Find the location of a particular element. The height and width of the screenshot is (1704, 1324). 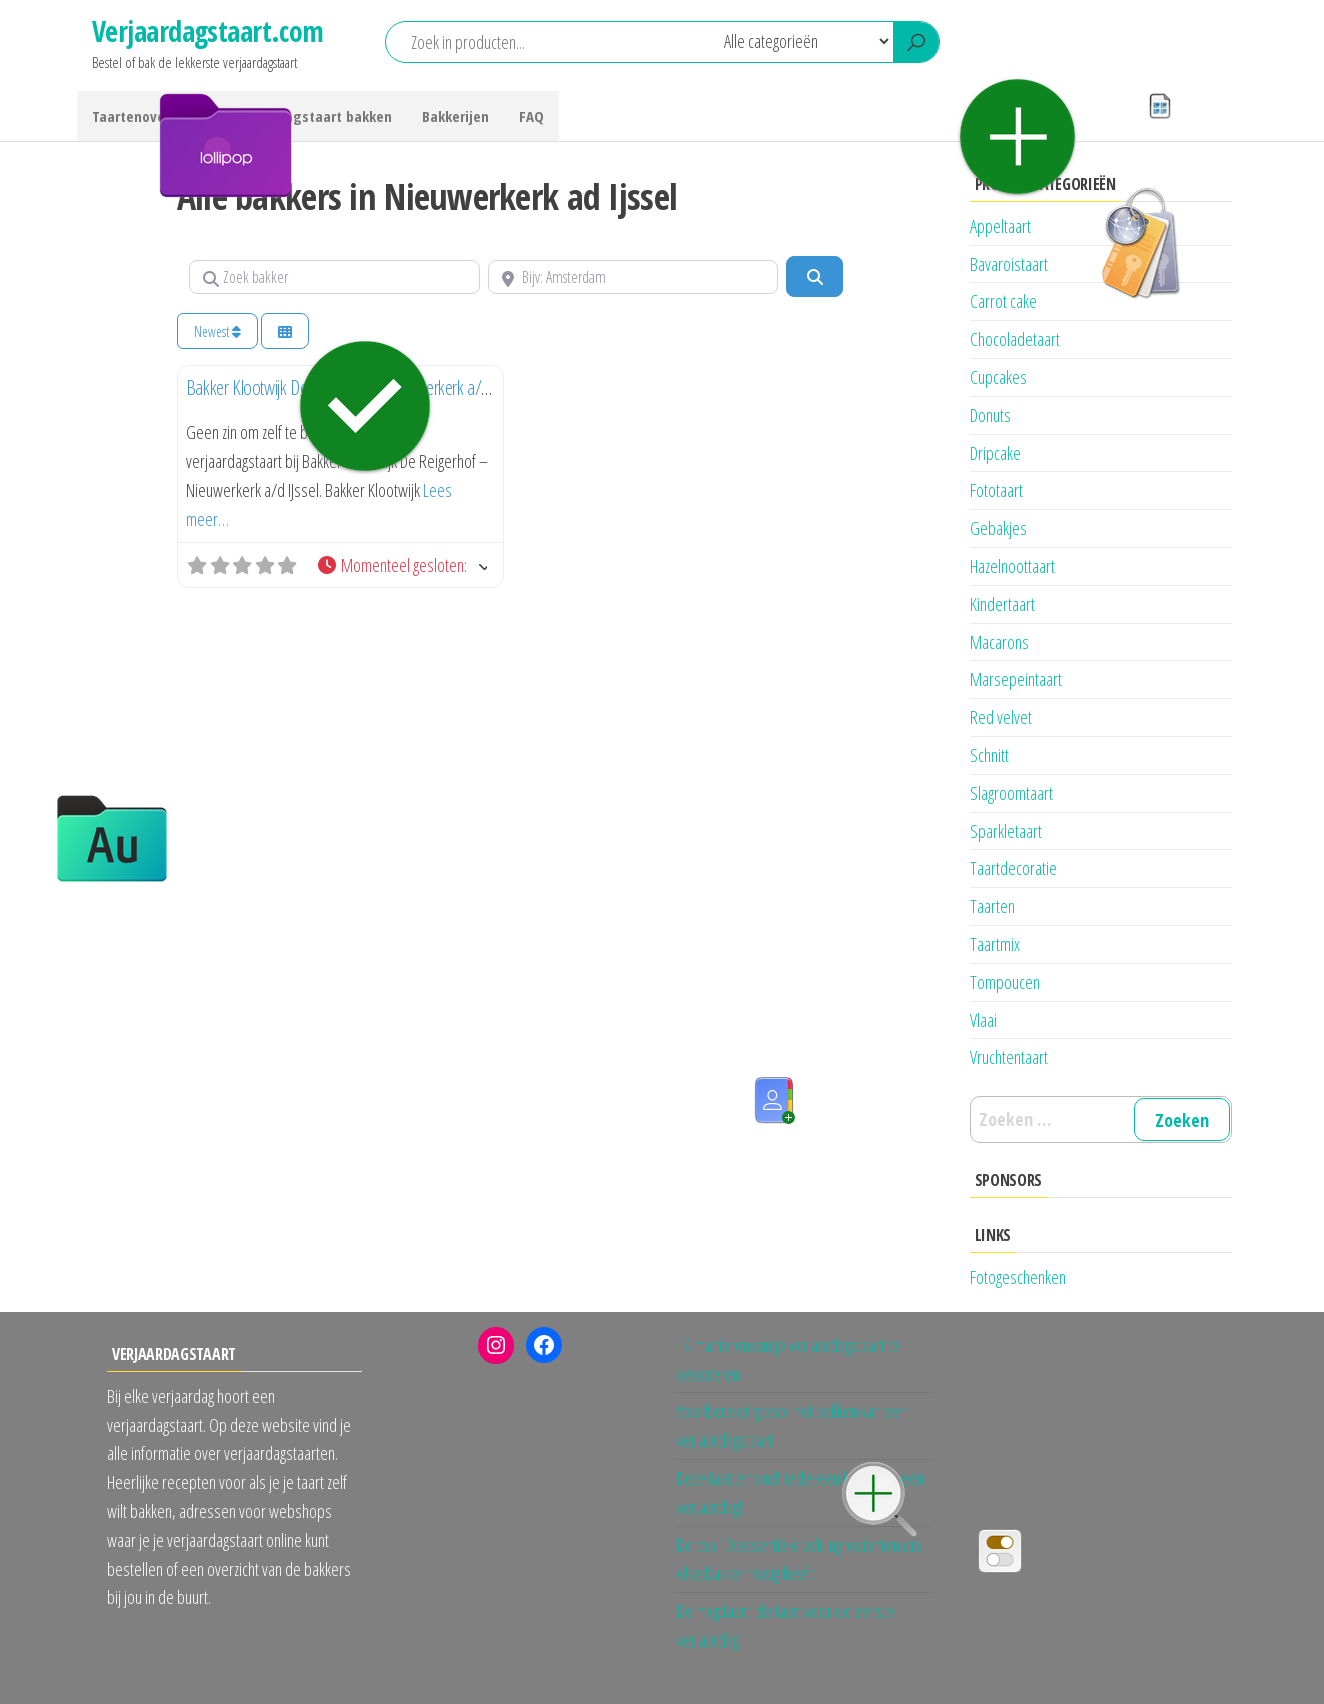

zoom in to view content closer is located at coordinates (878, 1498).